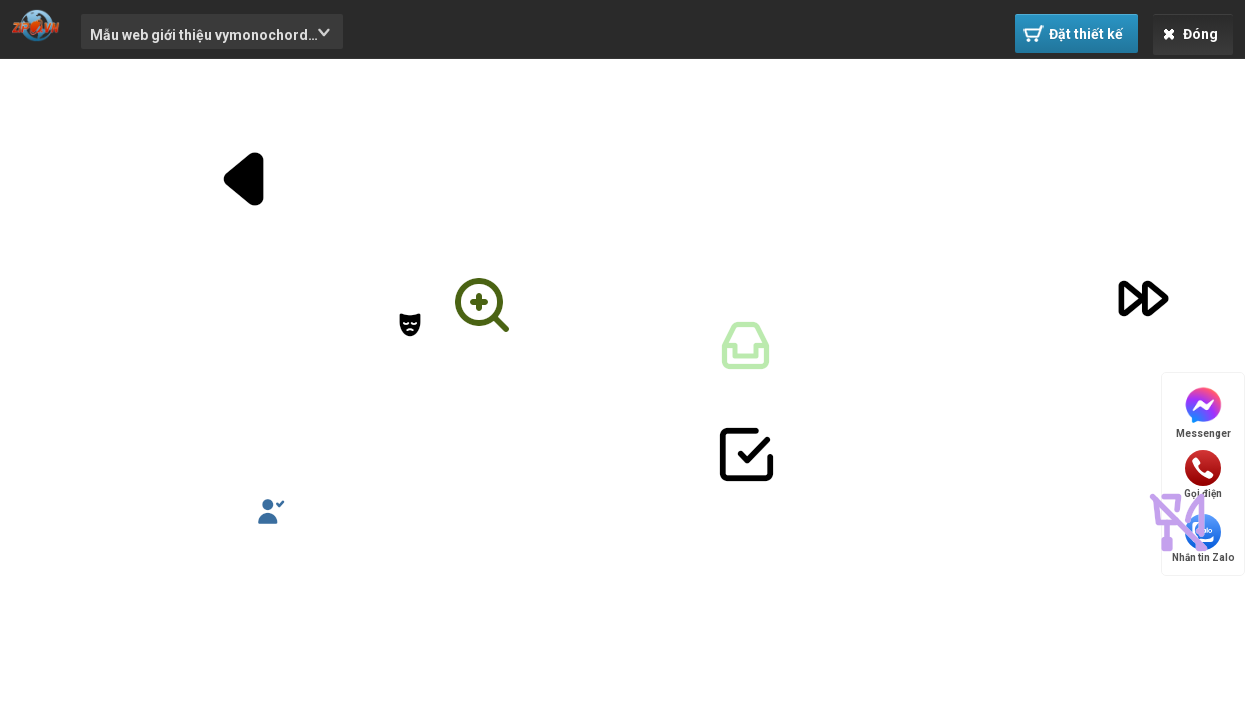 The image size is (1245, 720). What do you see at coordinates (410, 324) in the screenshot?
I see `indicates sad or negative mood/emotion` at bounding box center [410, 324].